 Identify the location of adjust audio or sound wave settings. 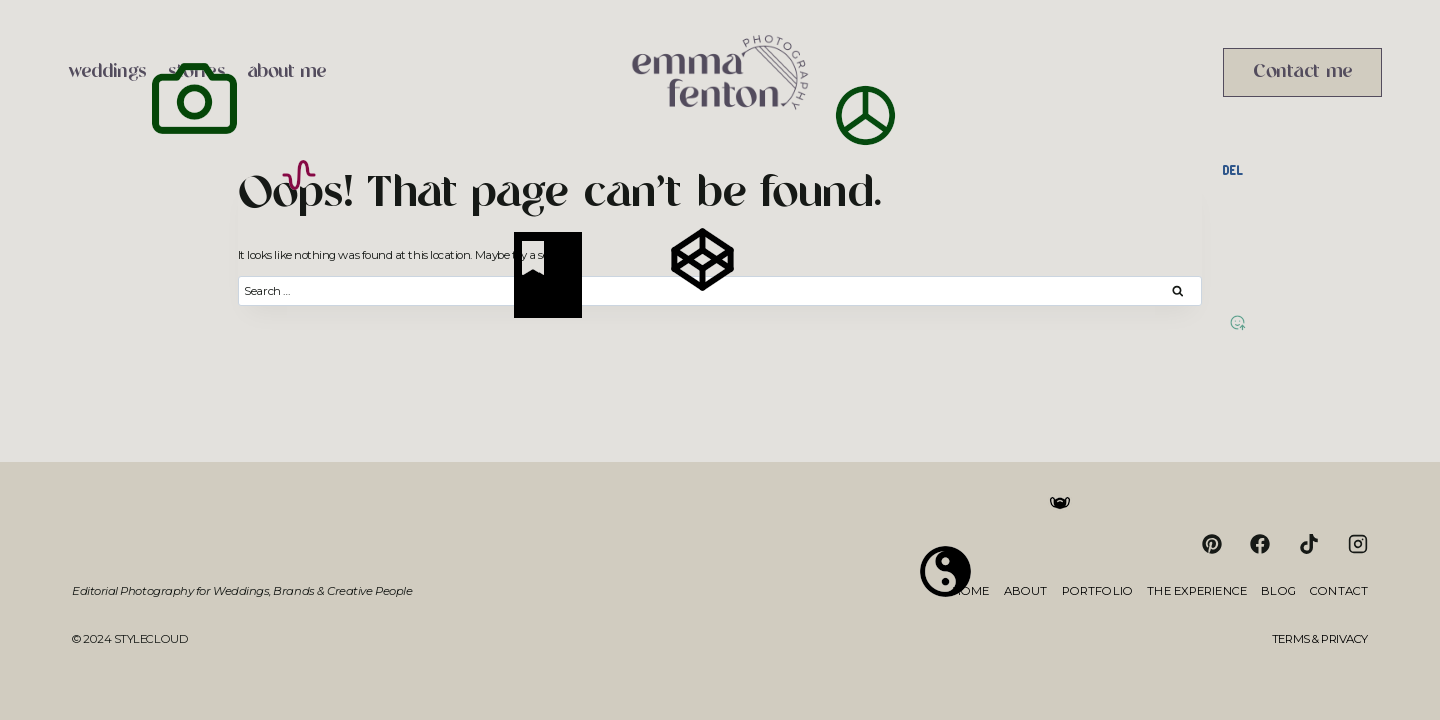
(299, 175).